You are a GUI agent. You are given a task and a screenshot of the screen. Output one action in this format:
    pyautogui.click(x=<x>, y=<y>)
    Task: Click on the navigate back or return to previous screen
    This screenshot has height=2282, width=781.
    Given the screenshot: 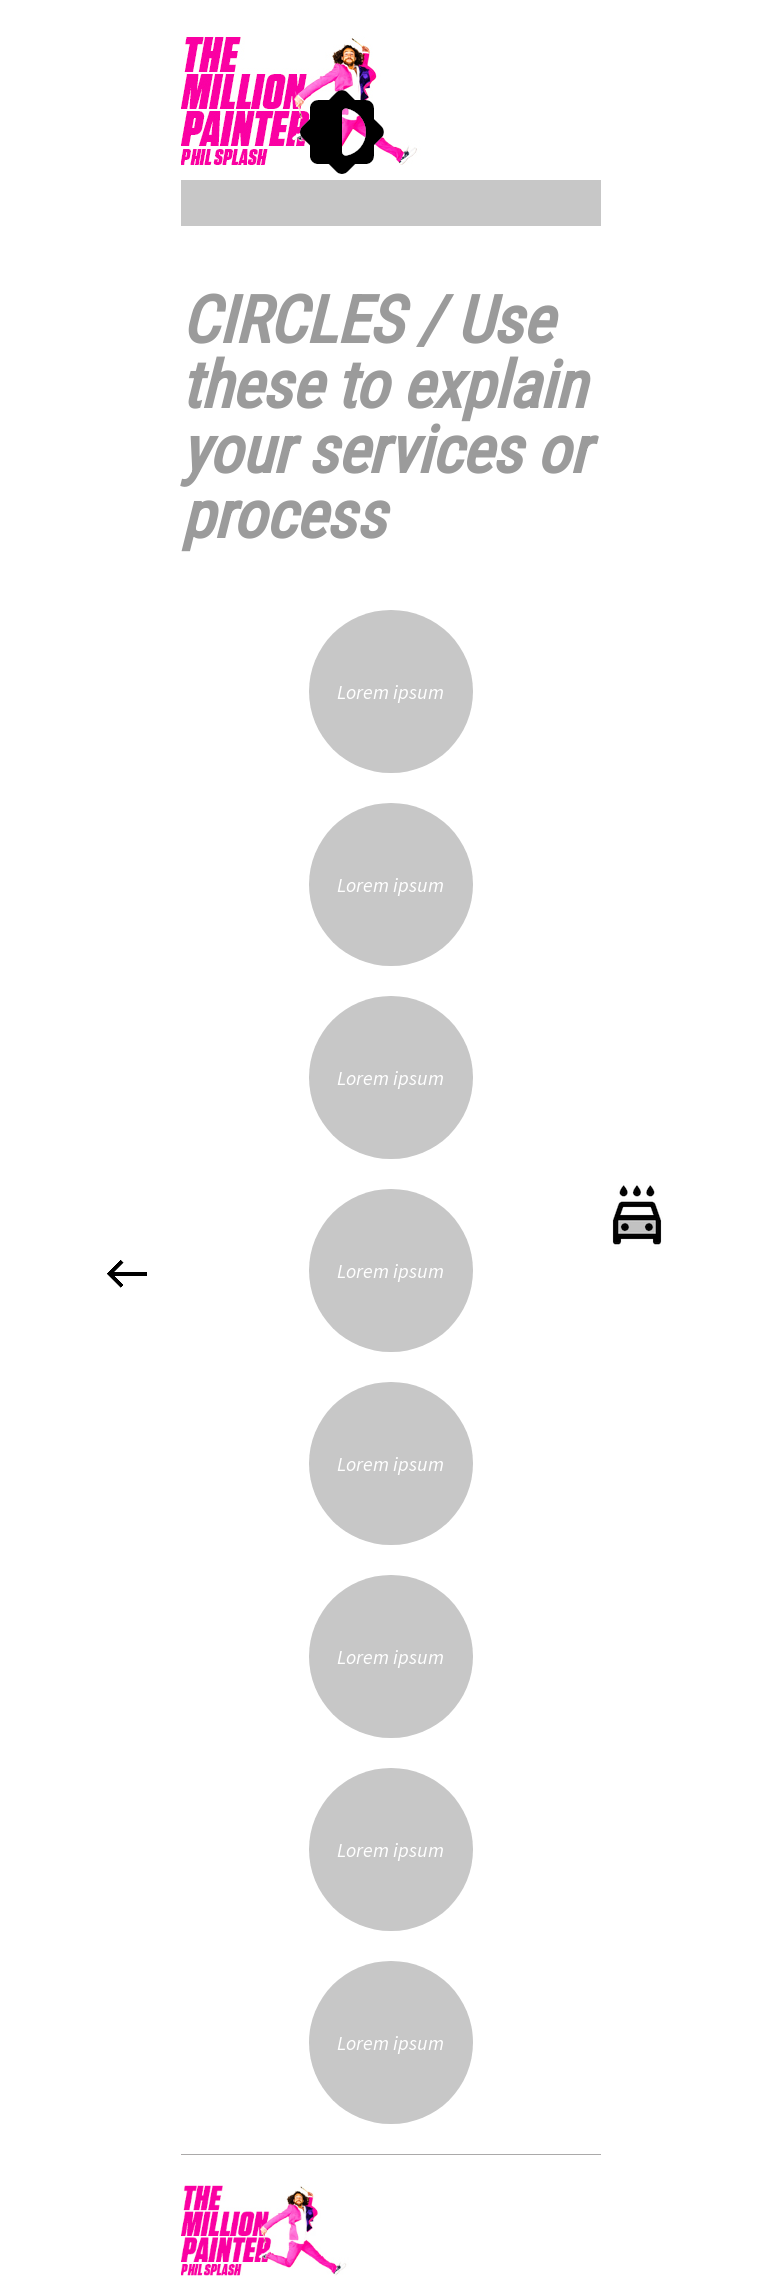 What is the action you would take?
    pyautogui.click(x=127, y=1274)
    